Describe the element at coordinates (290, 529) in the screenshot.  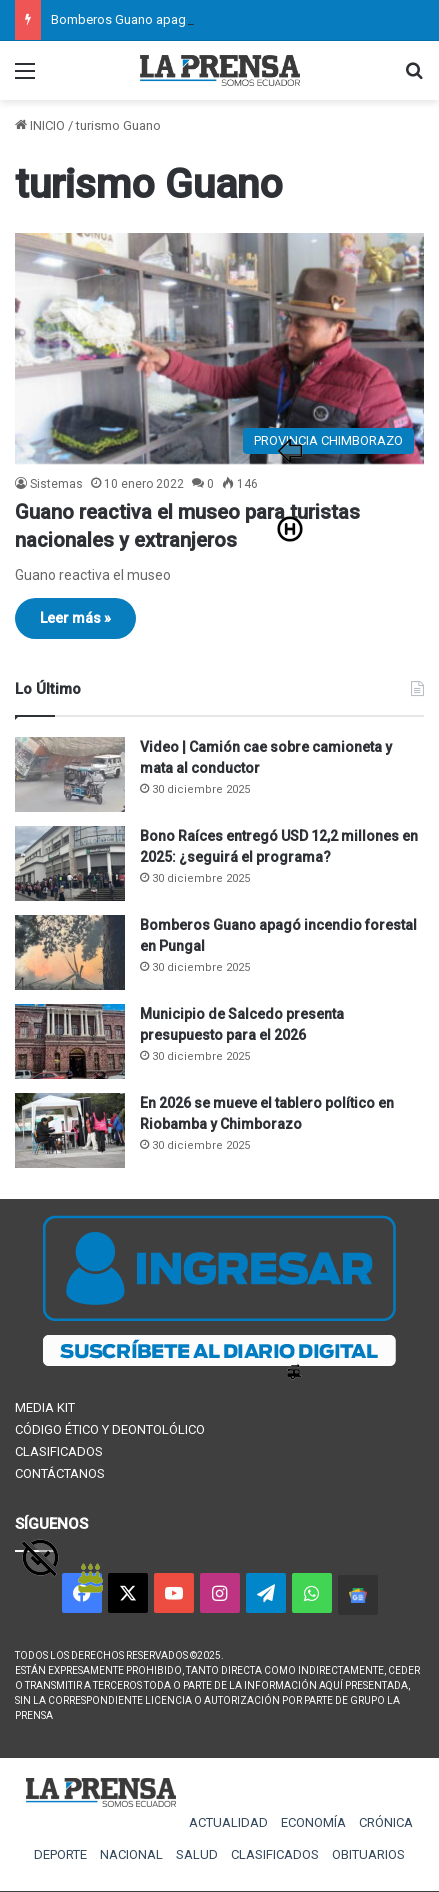
I see `navigate to section H or category H` at that location.